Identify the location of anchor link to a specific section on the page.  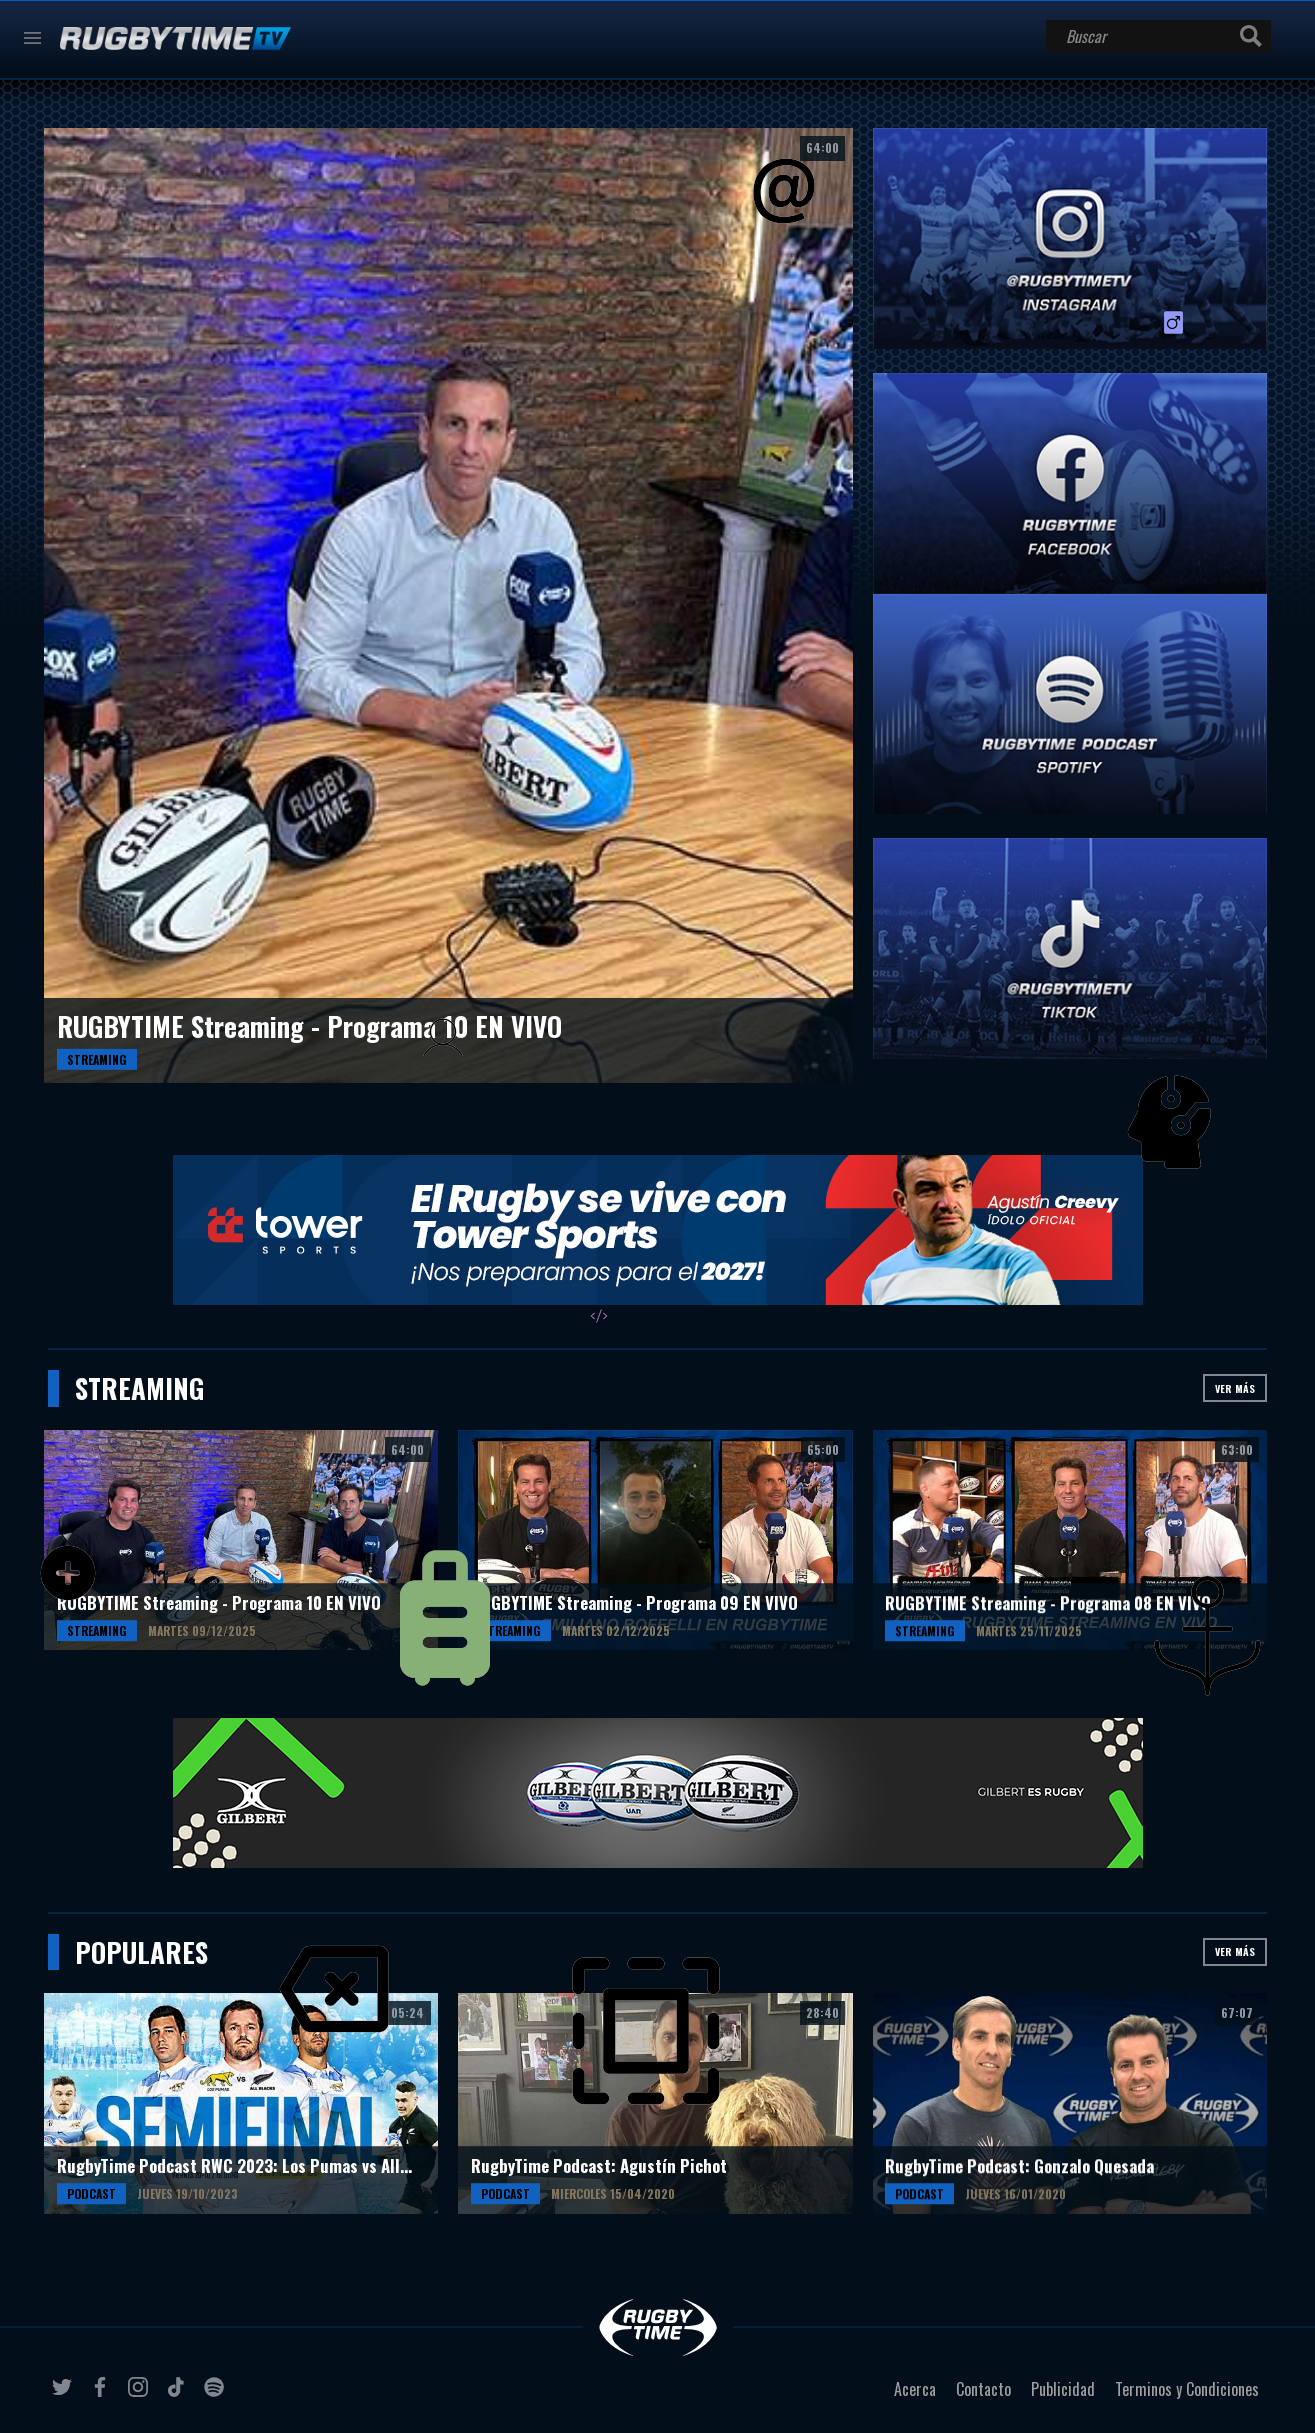
(1207, 1633).